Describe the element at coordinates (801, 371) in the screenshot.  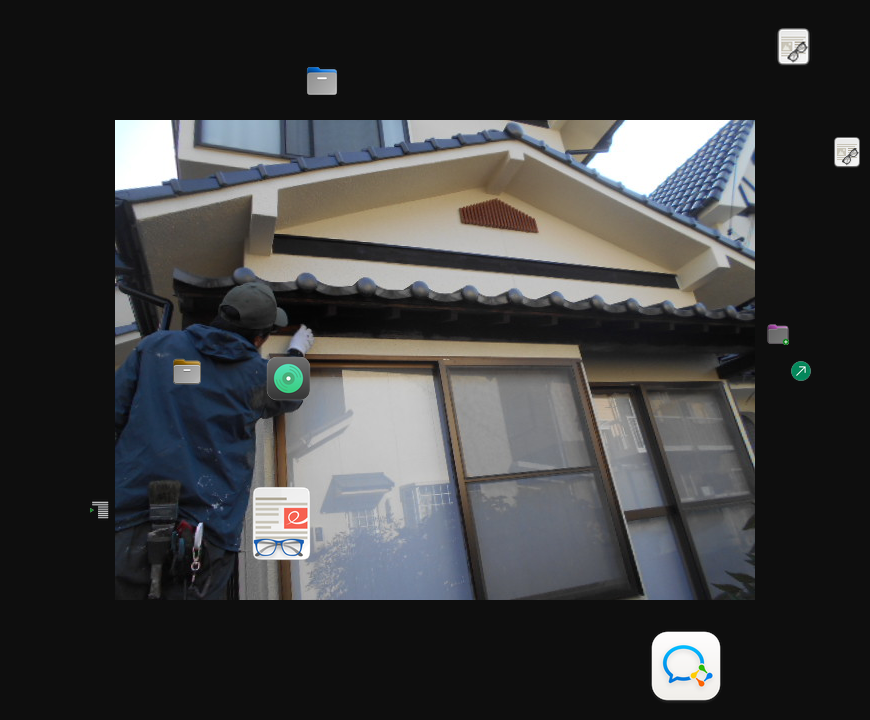
I see `indicates a symbolic link or shortcut to another file` at that location.